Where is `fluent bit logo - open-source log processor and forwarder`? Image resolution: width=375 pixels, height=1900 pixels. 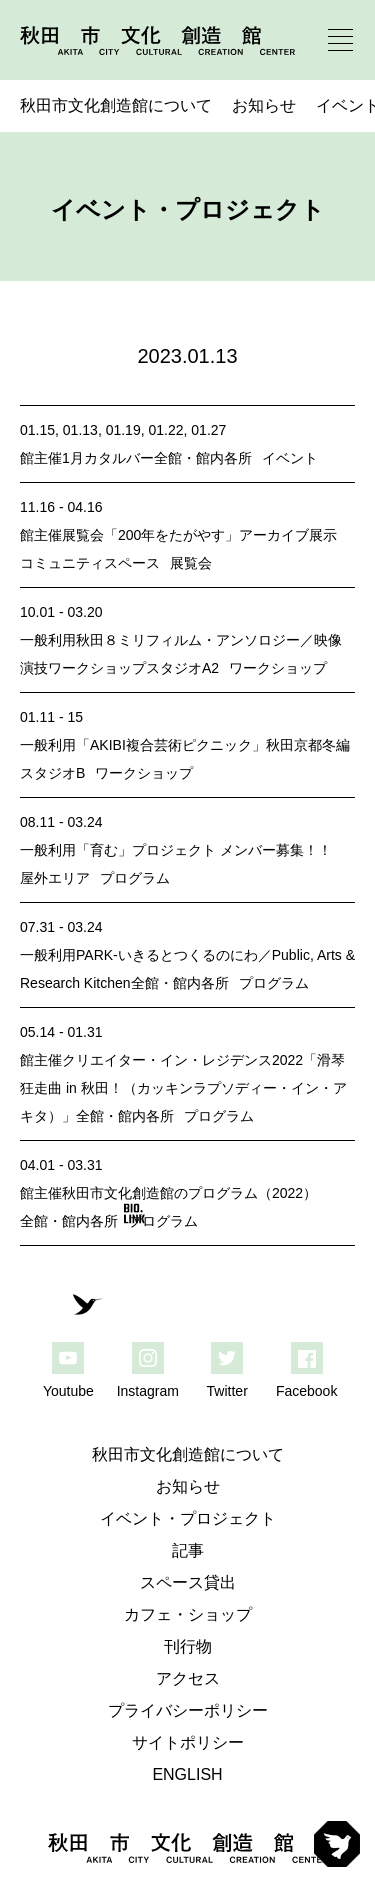
fluent bit logo - open-source log processor and forwarder is located at coordinates (87, 1304).